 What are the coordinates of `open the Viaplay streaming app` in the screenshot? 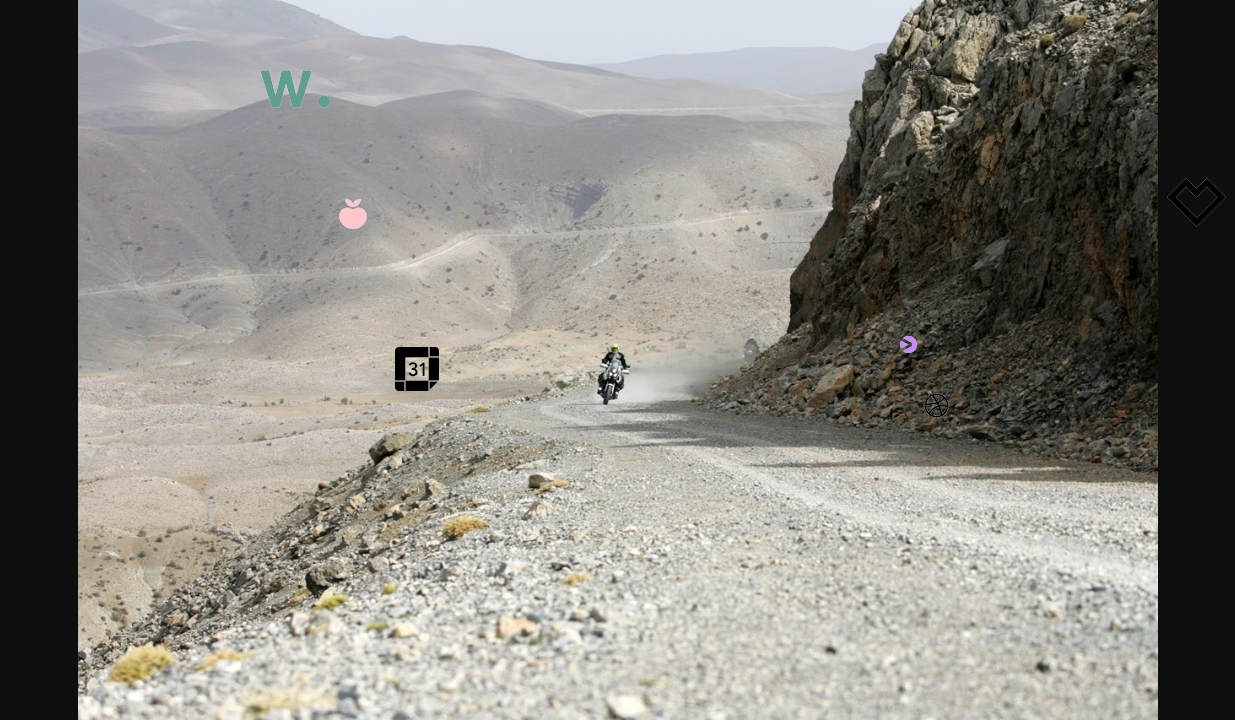 It's located at (908, 344).